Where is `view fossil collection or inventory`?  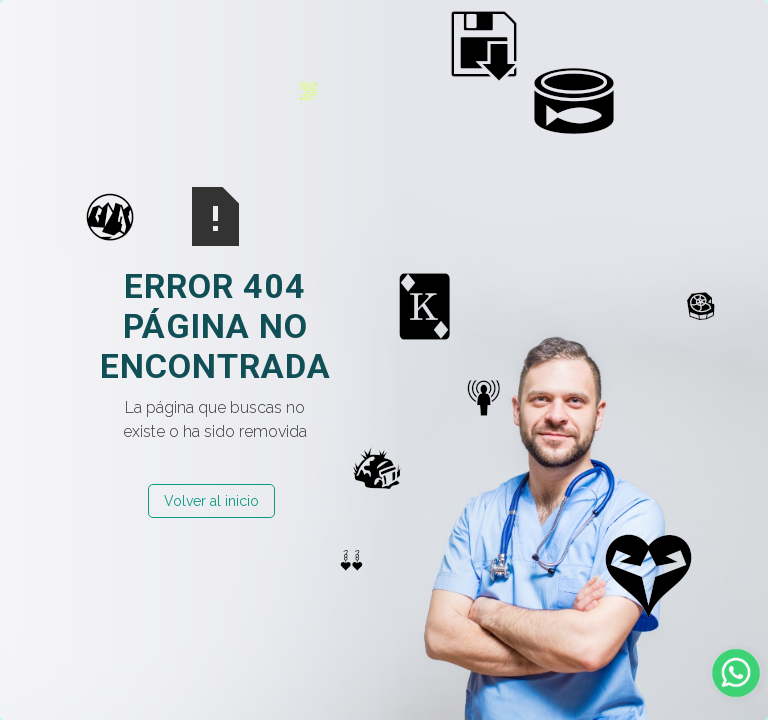
view fossil collection or inventory is located at coordinates (701, 306).